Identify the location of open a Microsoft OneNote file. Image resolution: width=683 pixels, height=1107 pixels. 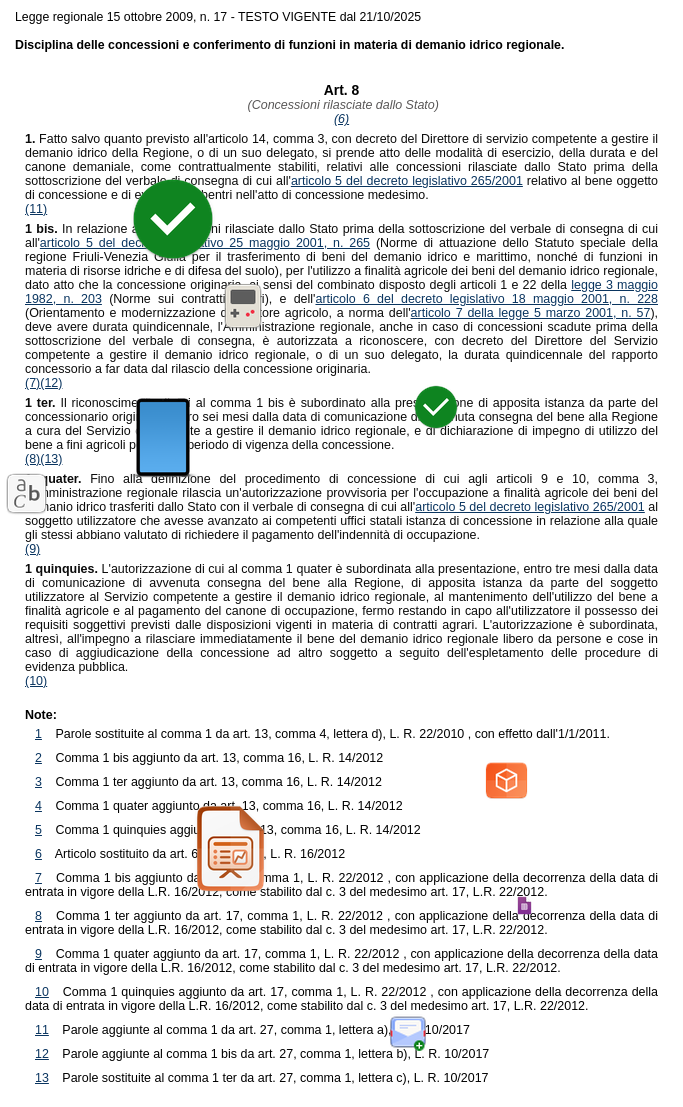
(524, 905).